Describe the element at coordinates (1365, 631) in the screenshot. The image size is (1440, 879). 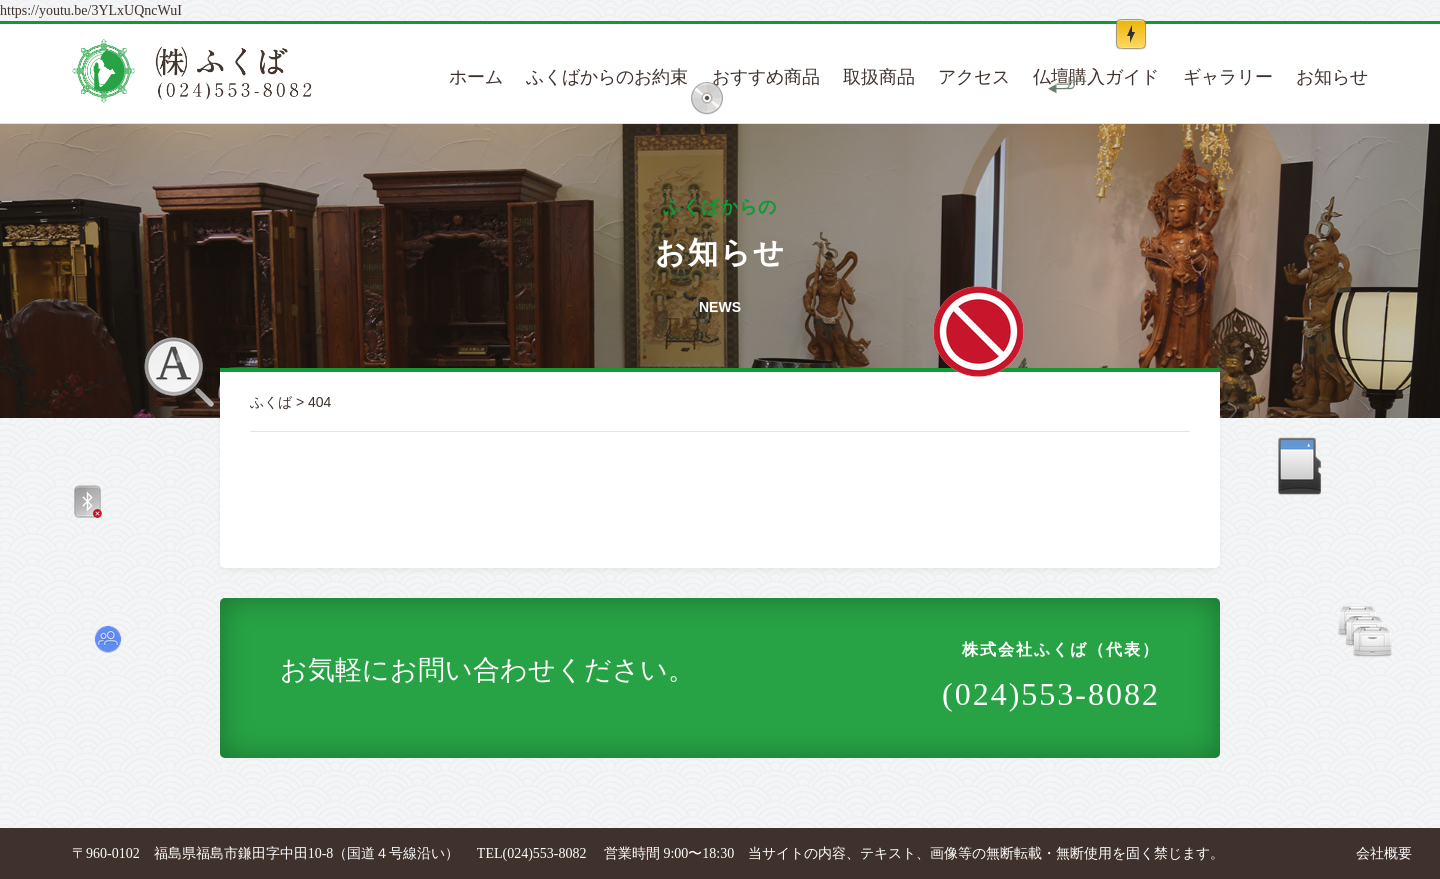
I see `access shared printer pool or network printers` at that location.